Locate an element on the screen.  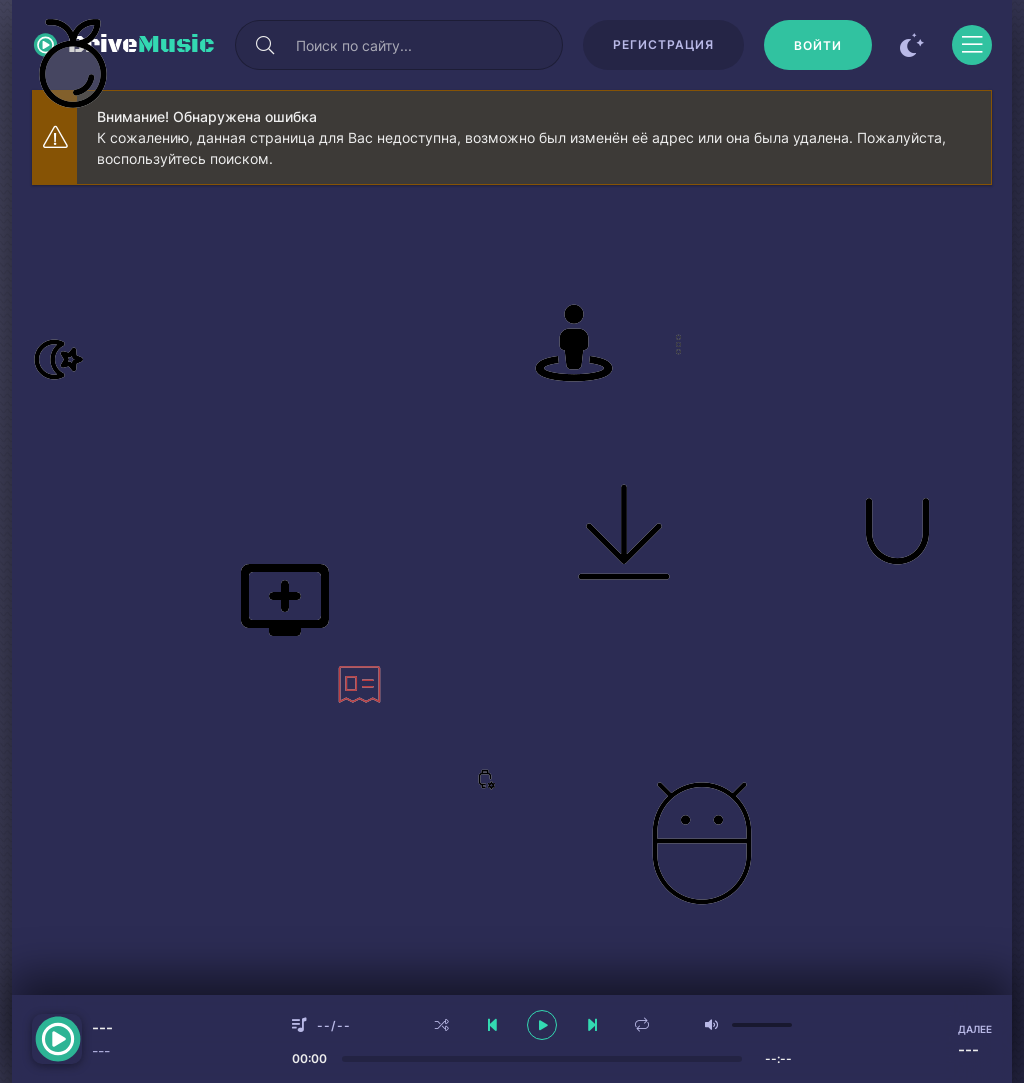
add video to watch queue is located at coordinates (285, 600).